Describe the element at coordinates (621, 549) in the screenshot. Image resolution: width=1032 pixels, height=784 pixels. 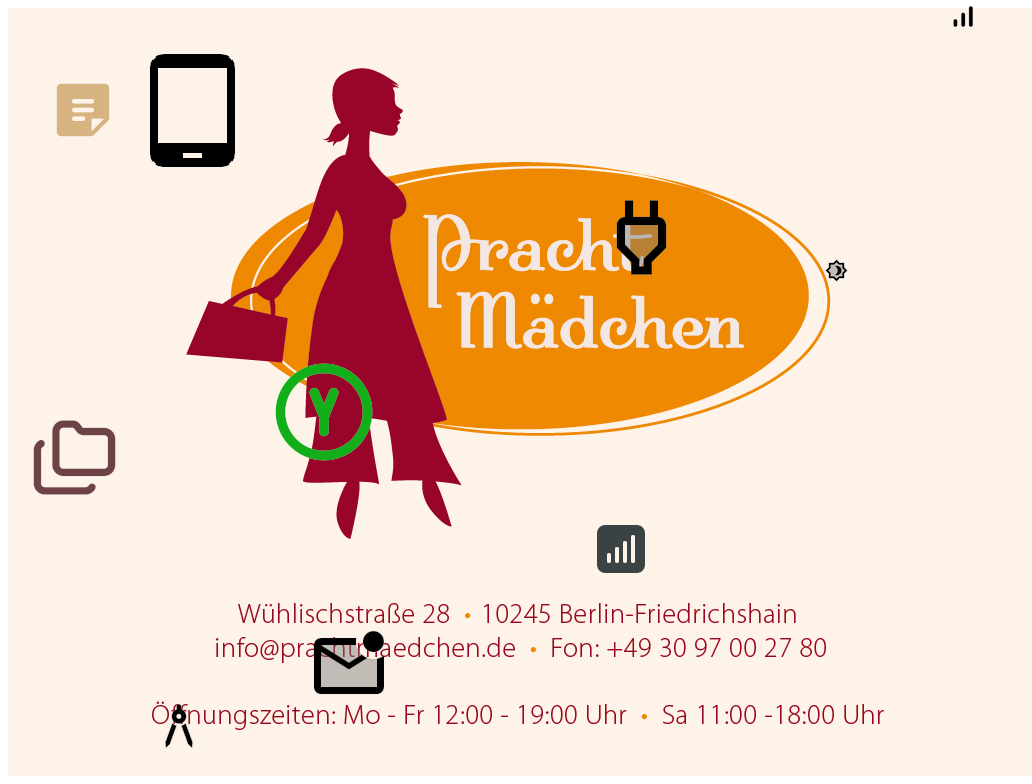
I see `view analytics dashboard` at that location.